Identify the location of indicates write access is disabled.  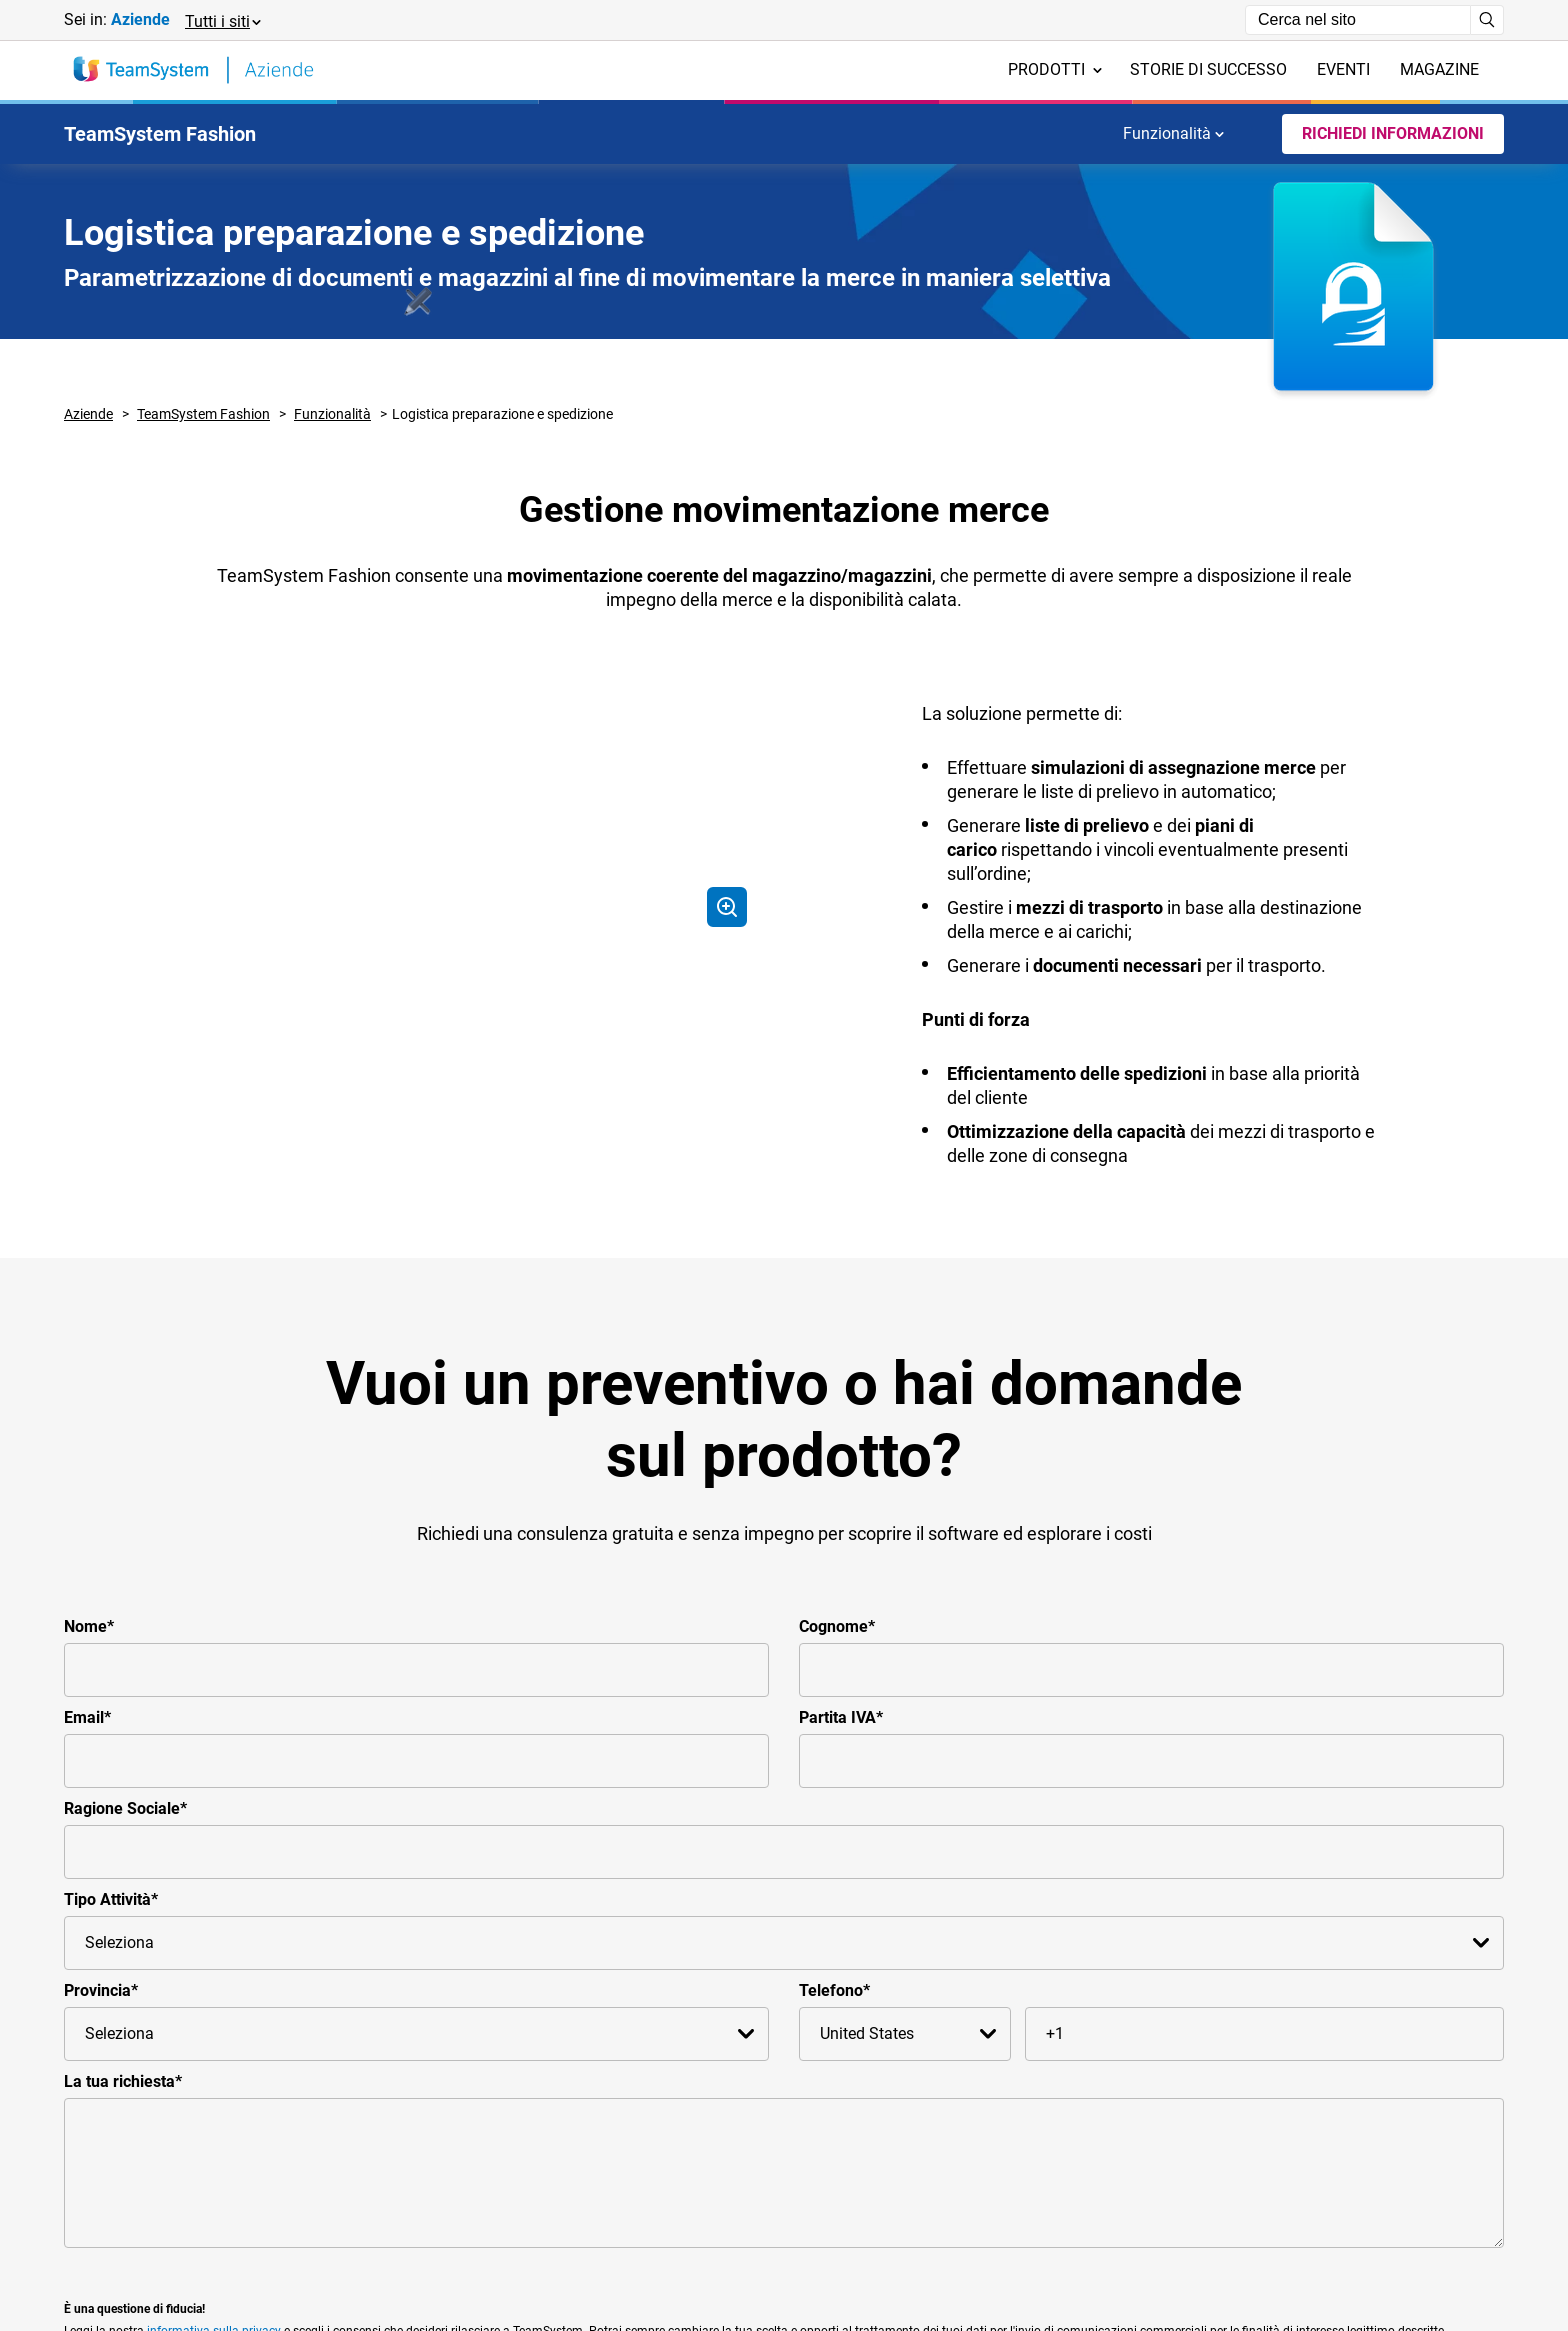
(418, 301).